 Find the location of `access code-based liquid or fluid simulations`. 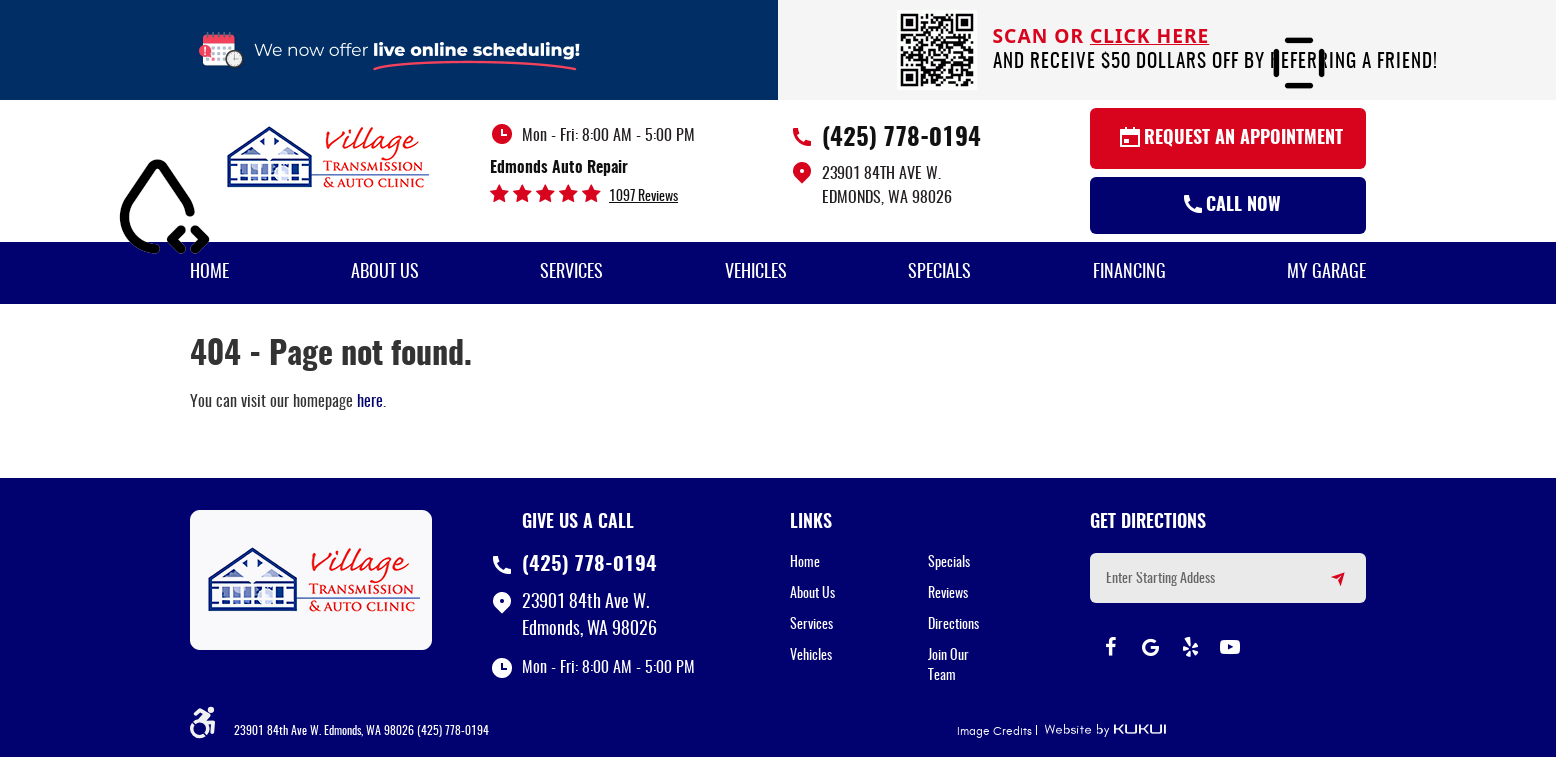

access code-based liquid or fluid simulations is located at coordinates (157, 206).